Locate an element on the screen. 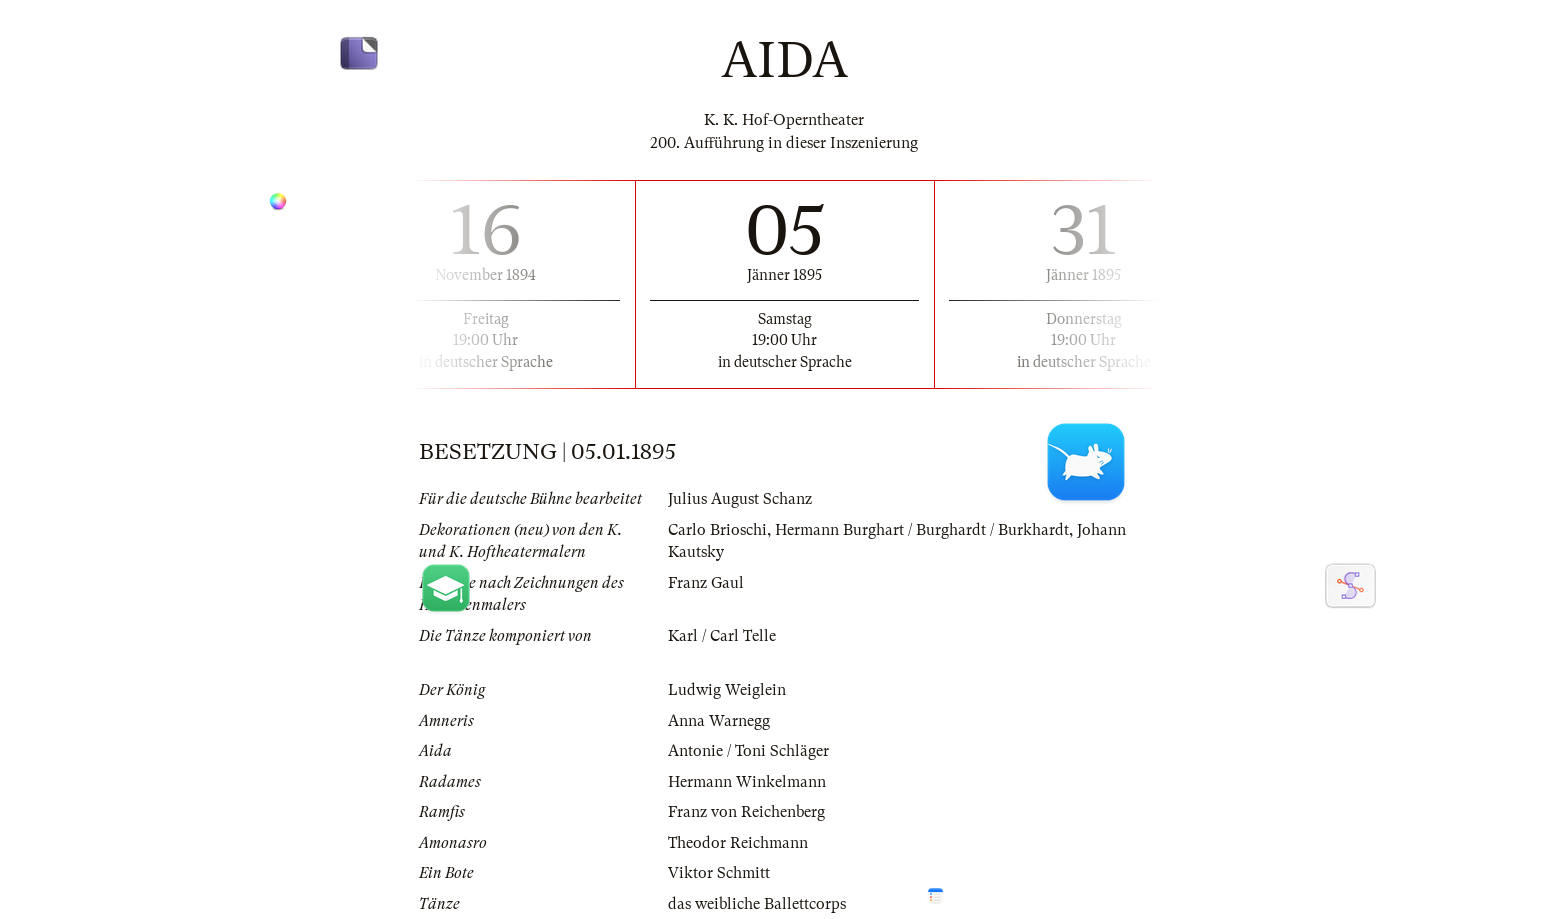 Image resolution: width=1568 pixels, height=919 pixels. customize profile background color is located at coordinates (278, 201).